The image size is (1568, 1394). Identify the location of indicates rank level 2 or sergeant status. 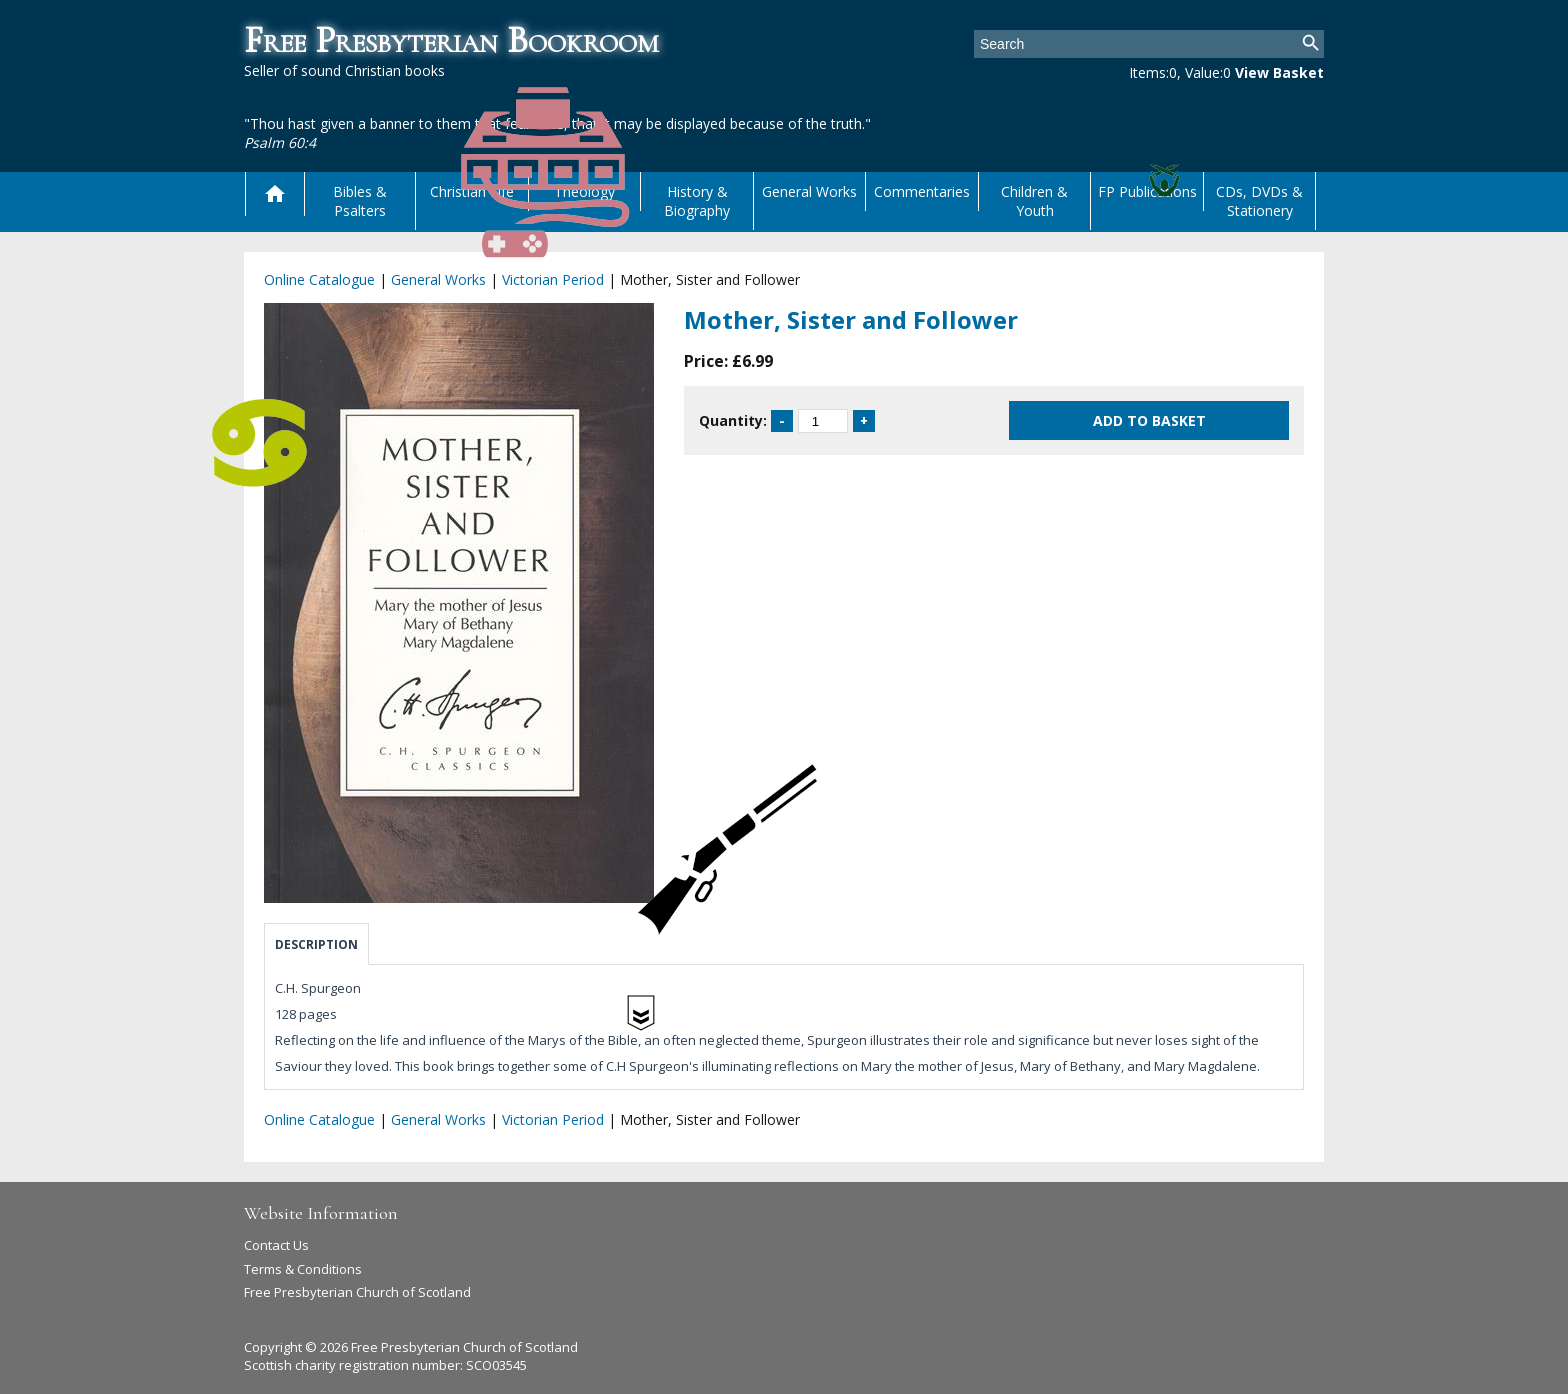
(641, 1013).